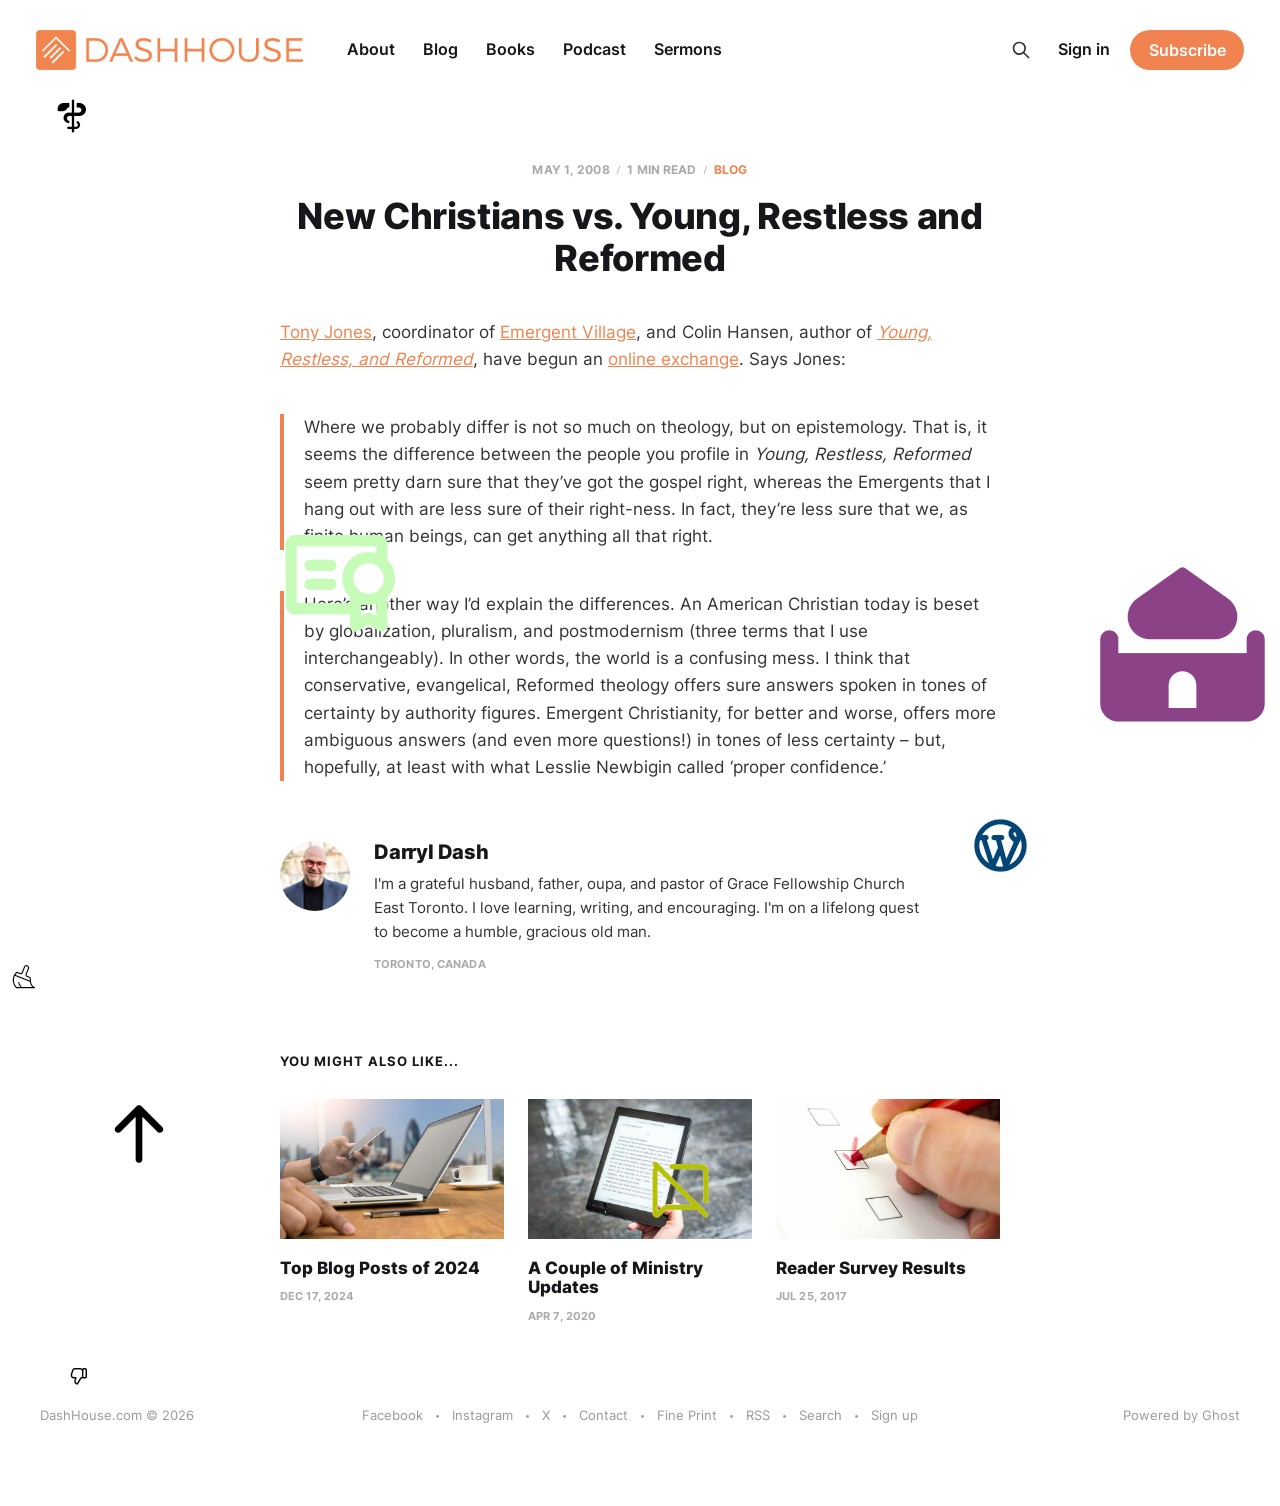 The height and width of the screenshot is (1506, 1280). I want to click on dislike or downvote content, so click(78, 1376).